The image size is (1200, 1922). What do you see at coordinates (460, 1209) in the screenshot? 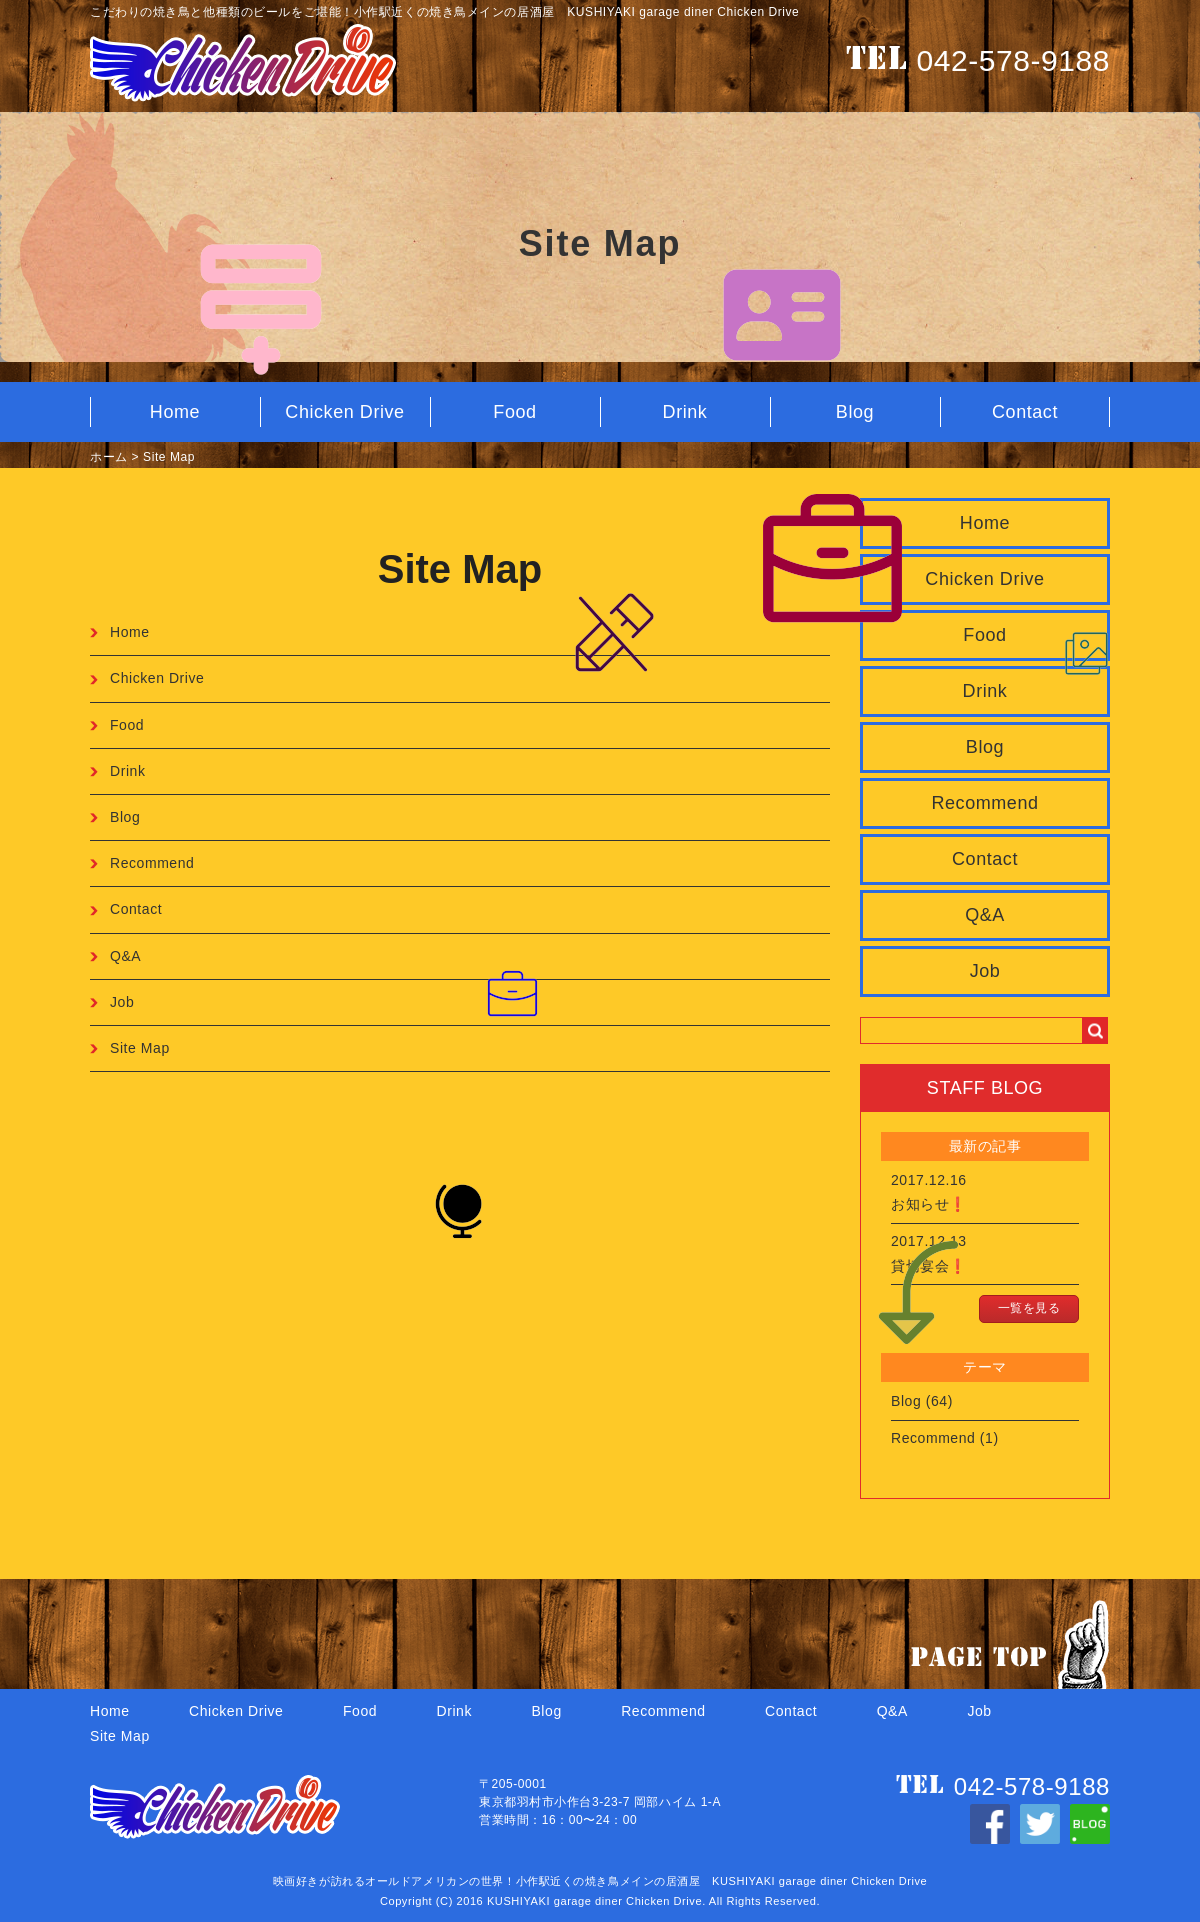
I see `access global or international settings` at bounding box center [460, 1209].